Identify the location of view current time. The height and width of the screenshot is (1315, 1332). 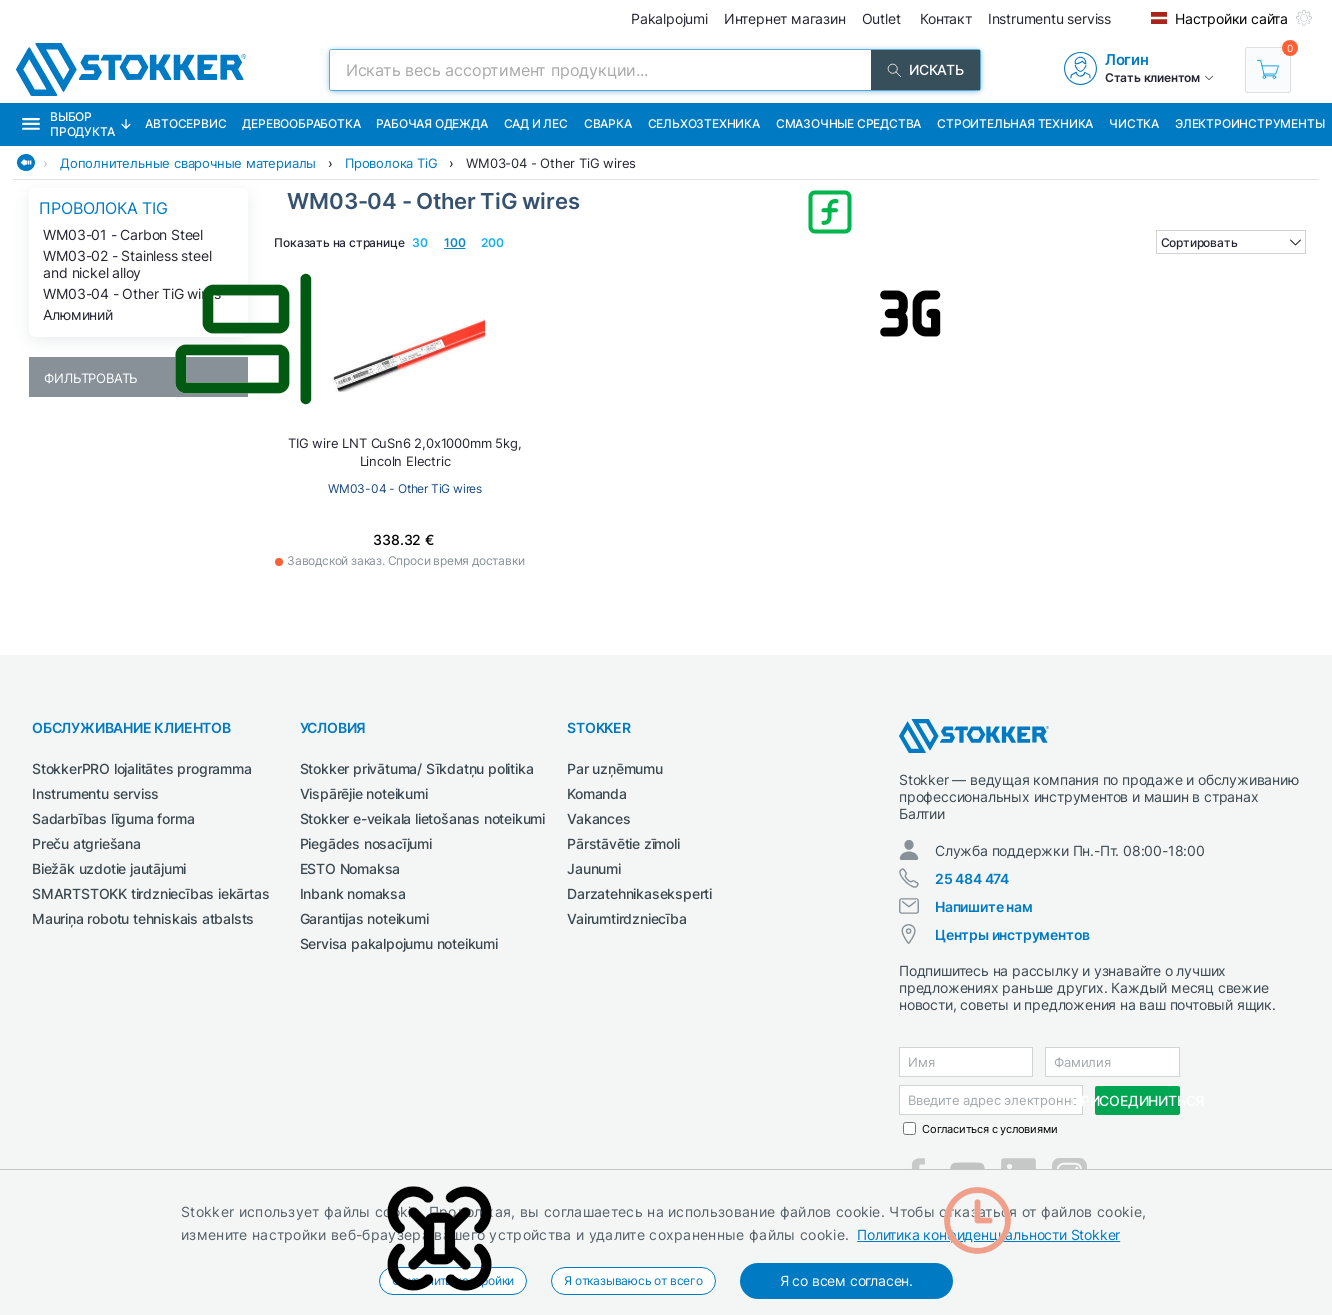
(977, 1220).